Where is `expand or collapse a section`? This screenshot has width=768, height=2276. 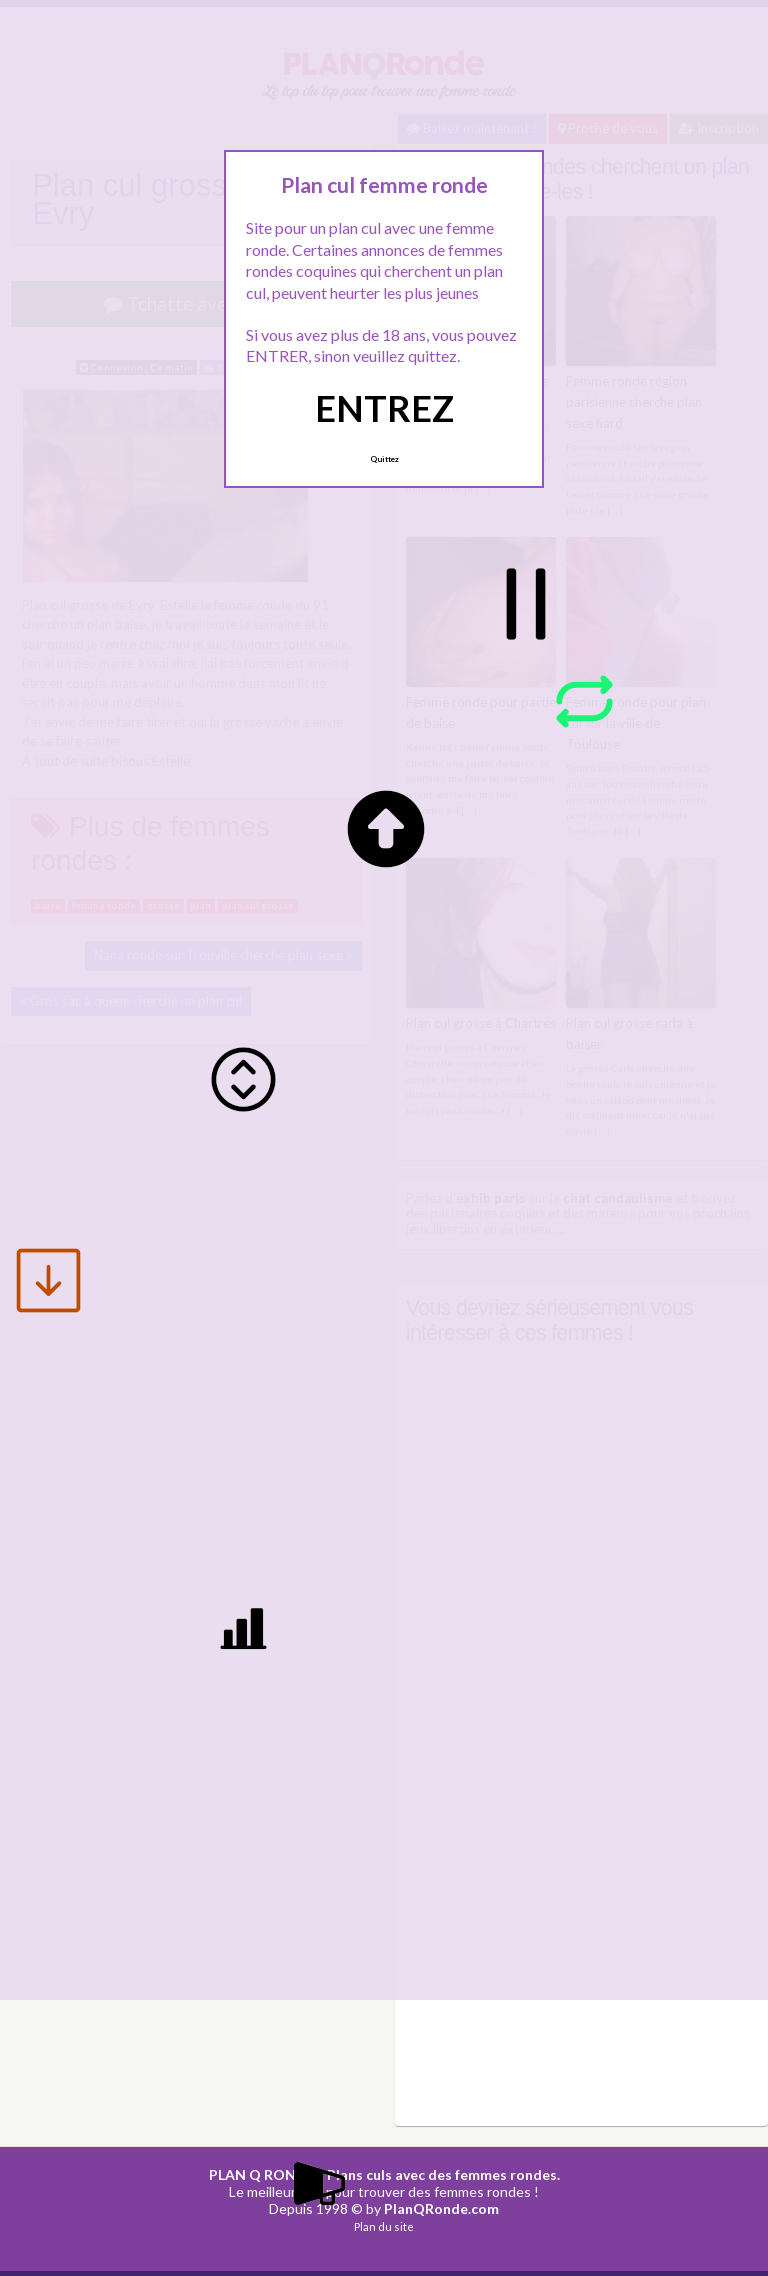
expand or collapse a section is located at coordinates (243, 1079).